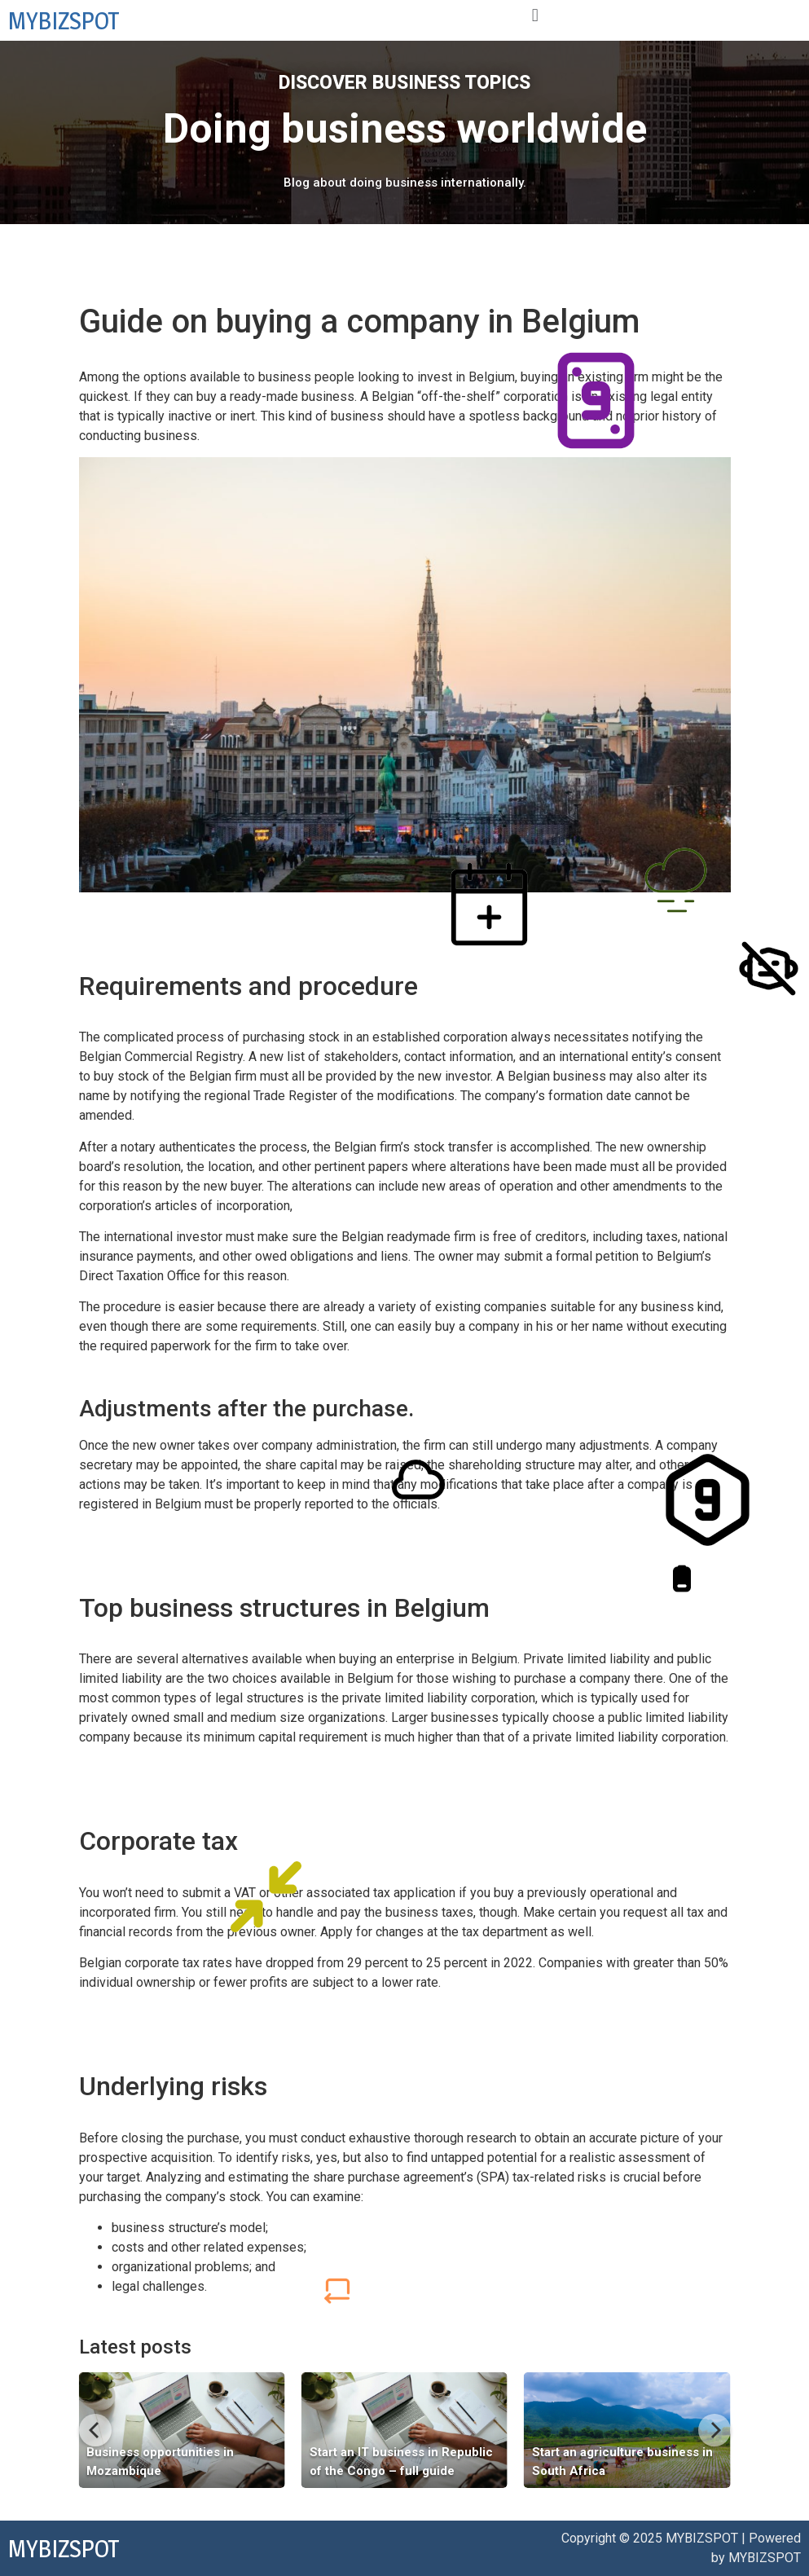 The width and height of the screenshot is (809, 2576). Describe the element at coordinates (596, 400) in the screenshot. I see `play the 9 card in a card game` at that location.